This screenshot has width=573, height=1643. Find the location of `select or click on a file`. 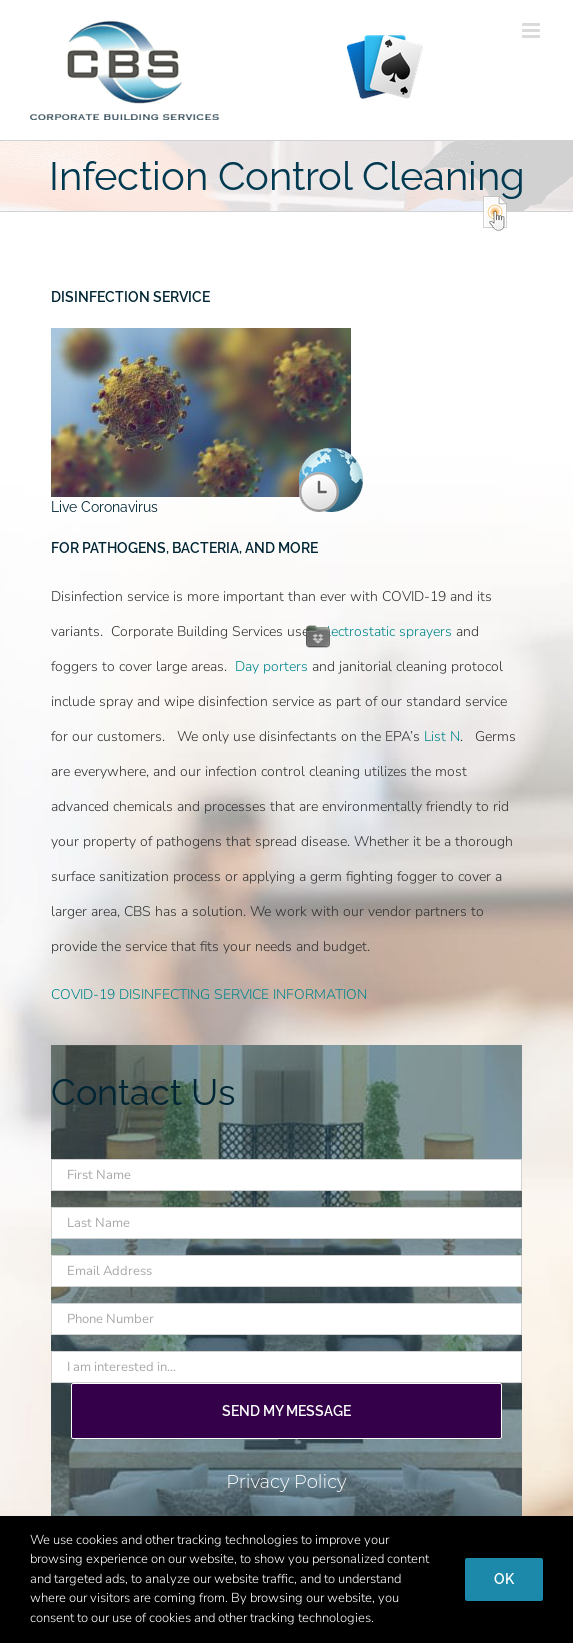

select or click on a file is located at coordinates (495, 212).